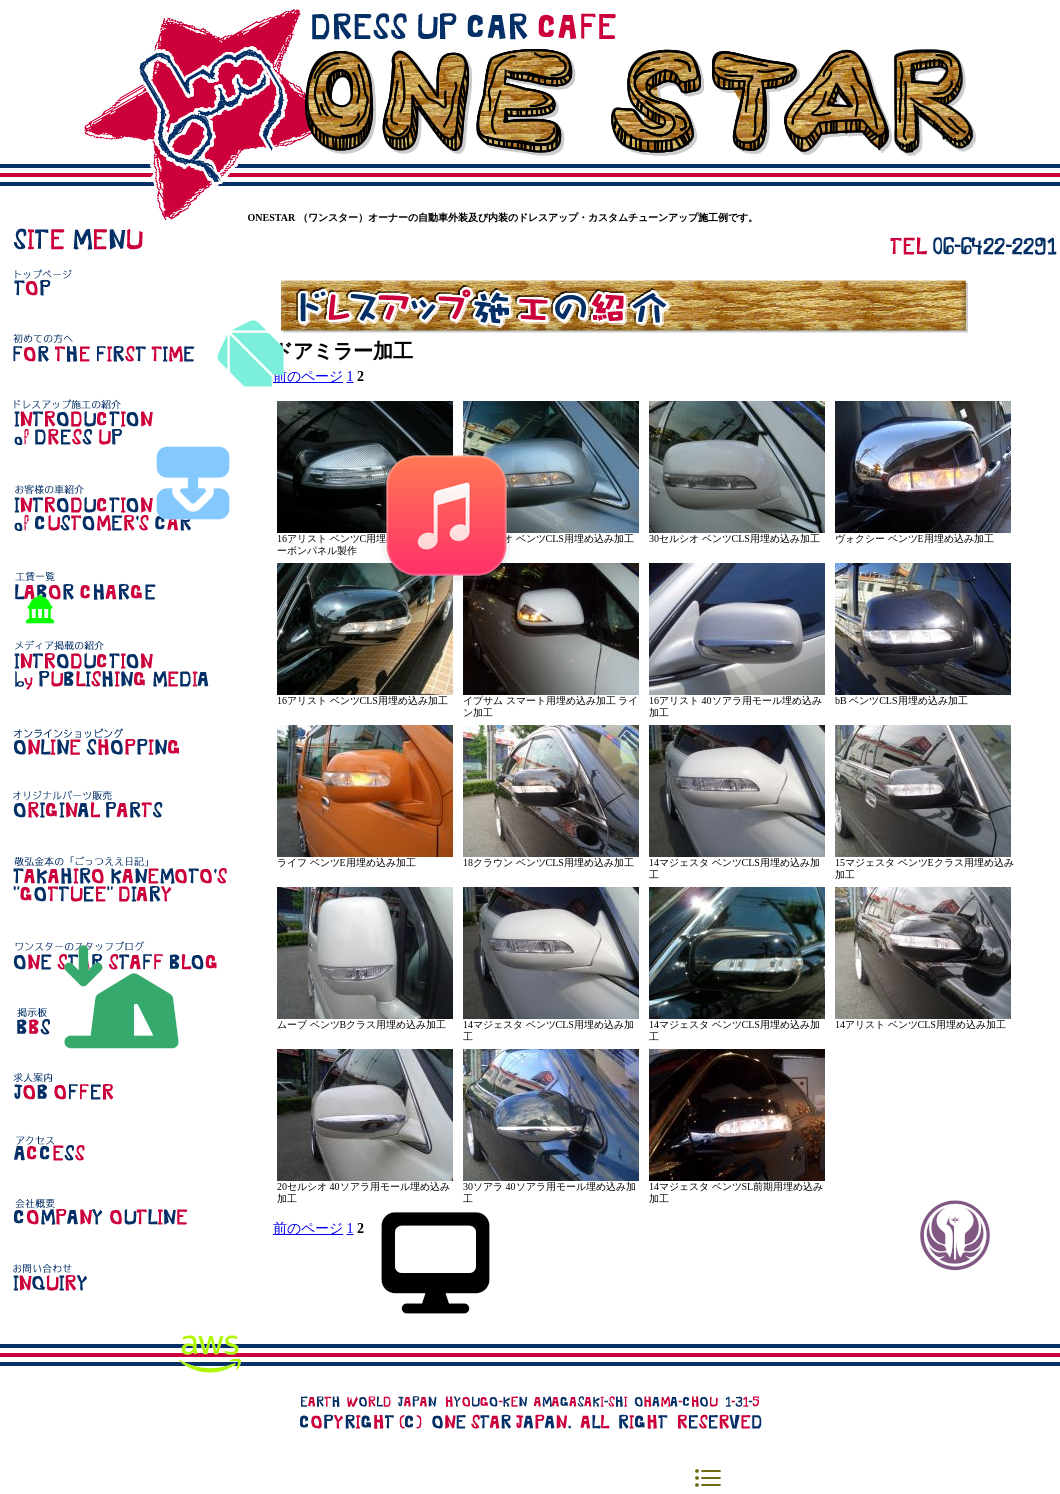  Describe the element at coordinates (955, 1235) in the screenshot. I see `the old republic game or franchise logo` at that location.